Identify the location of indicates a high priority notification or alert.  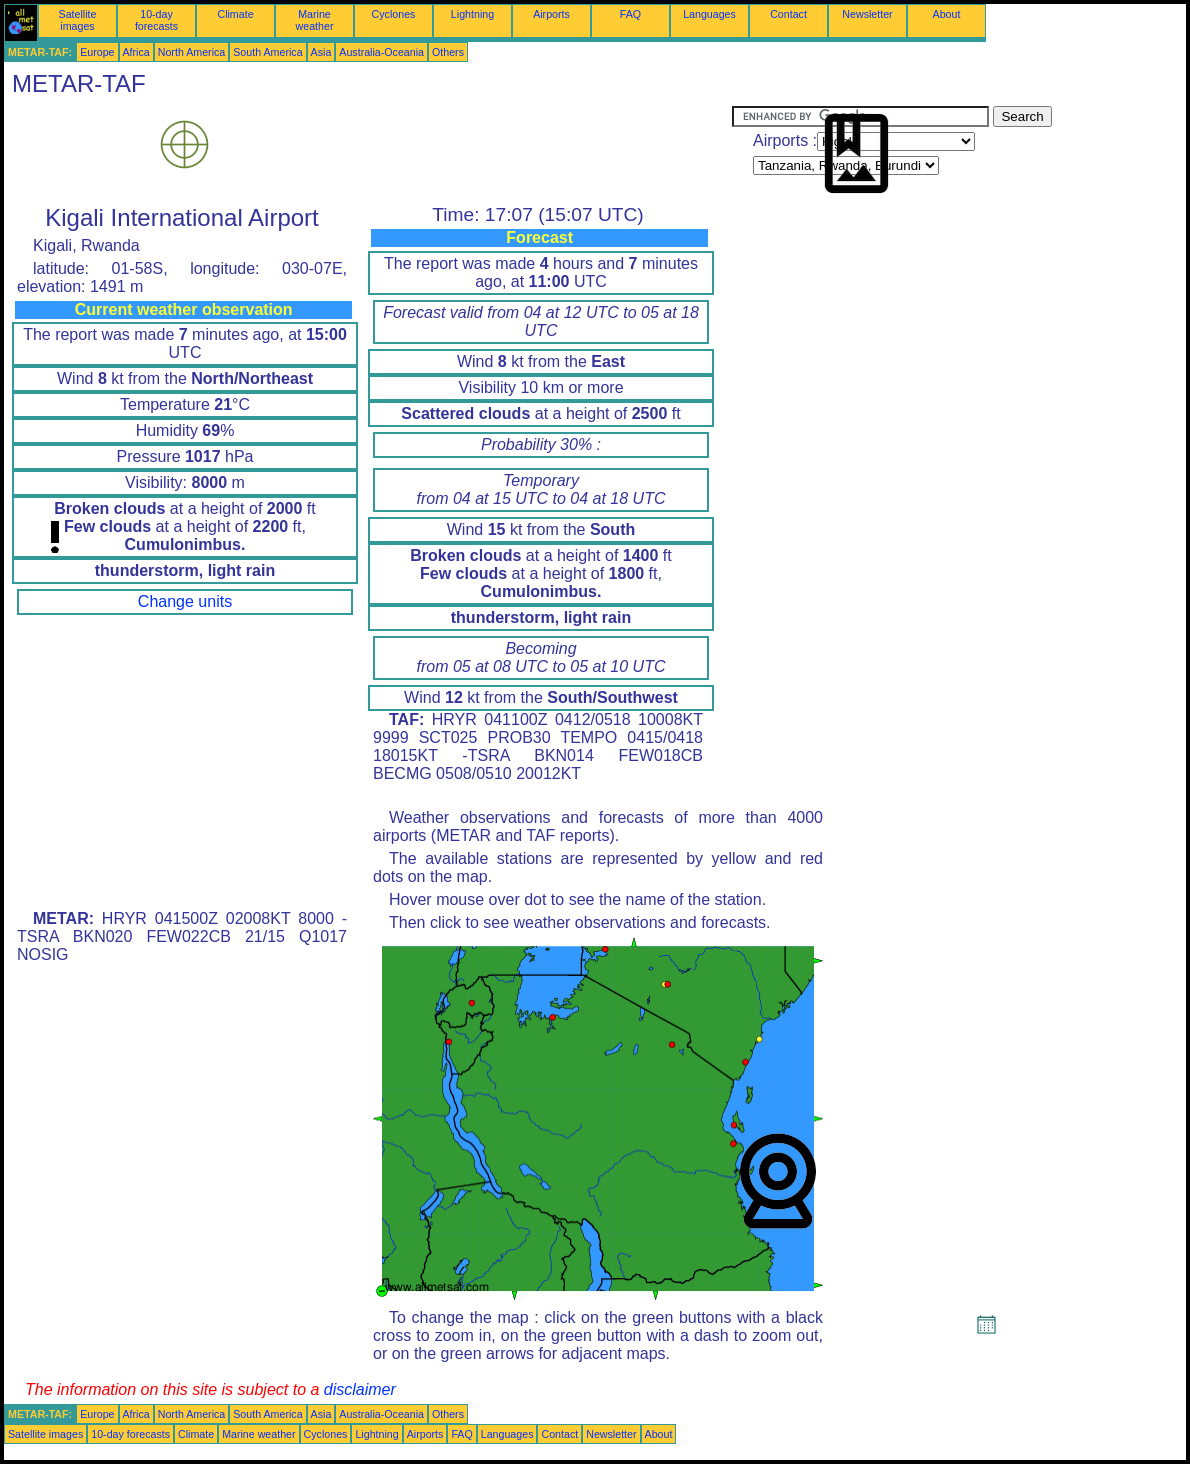
(55, 537).